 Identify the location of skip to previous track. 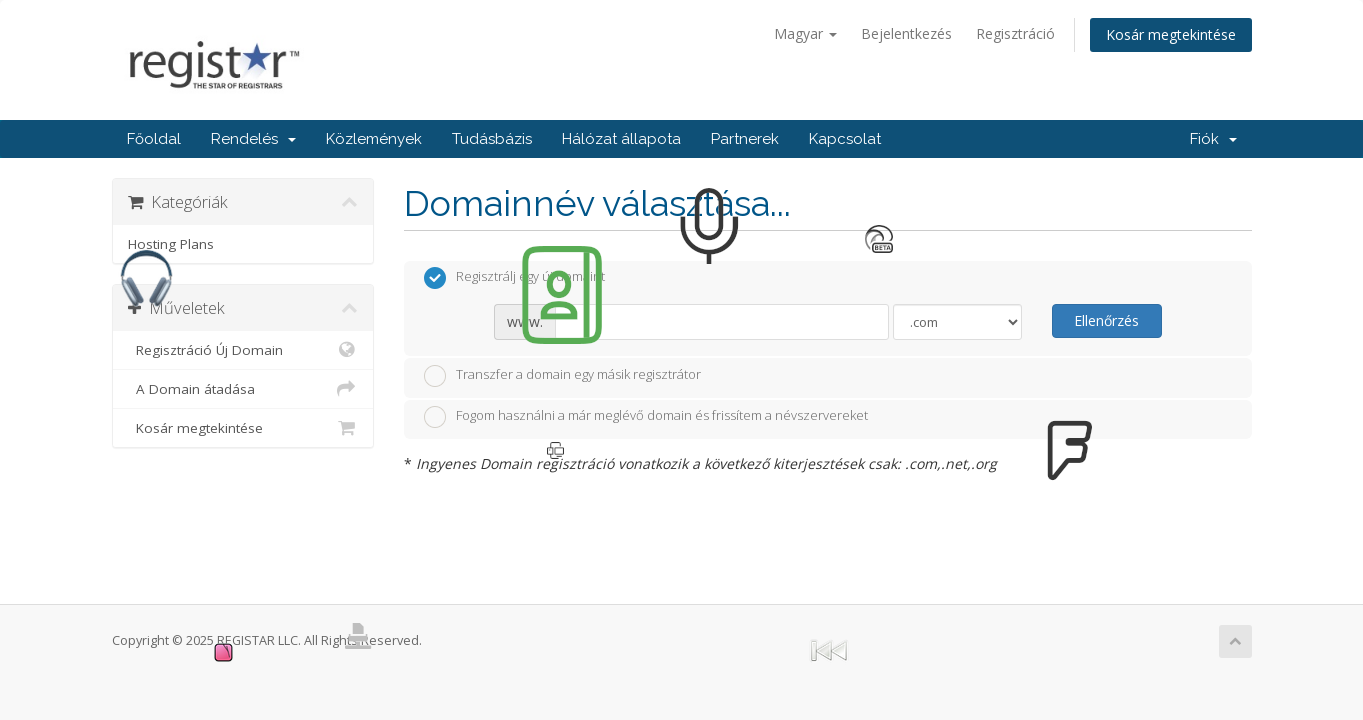
(829, 651).